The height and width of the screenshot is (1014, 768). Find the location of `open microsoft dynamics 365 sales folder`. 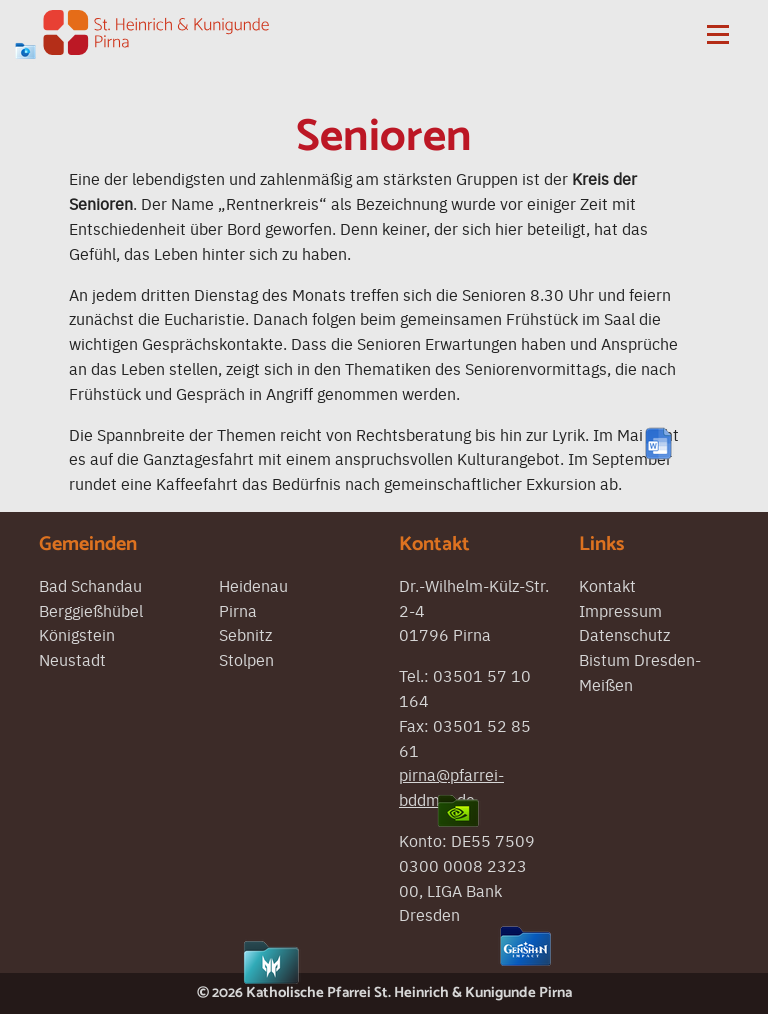

open microsoft dynamics 365 sales folder is located at coordinates (25, 51).